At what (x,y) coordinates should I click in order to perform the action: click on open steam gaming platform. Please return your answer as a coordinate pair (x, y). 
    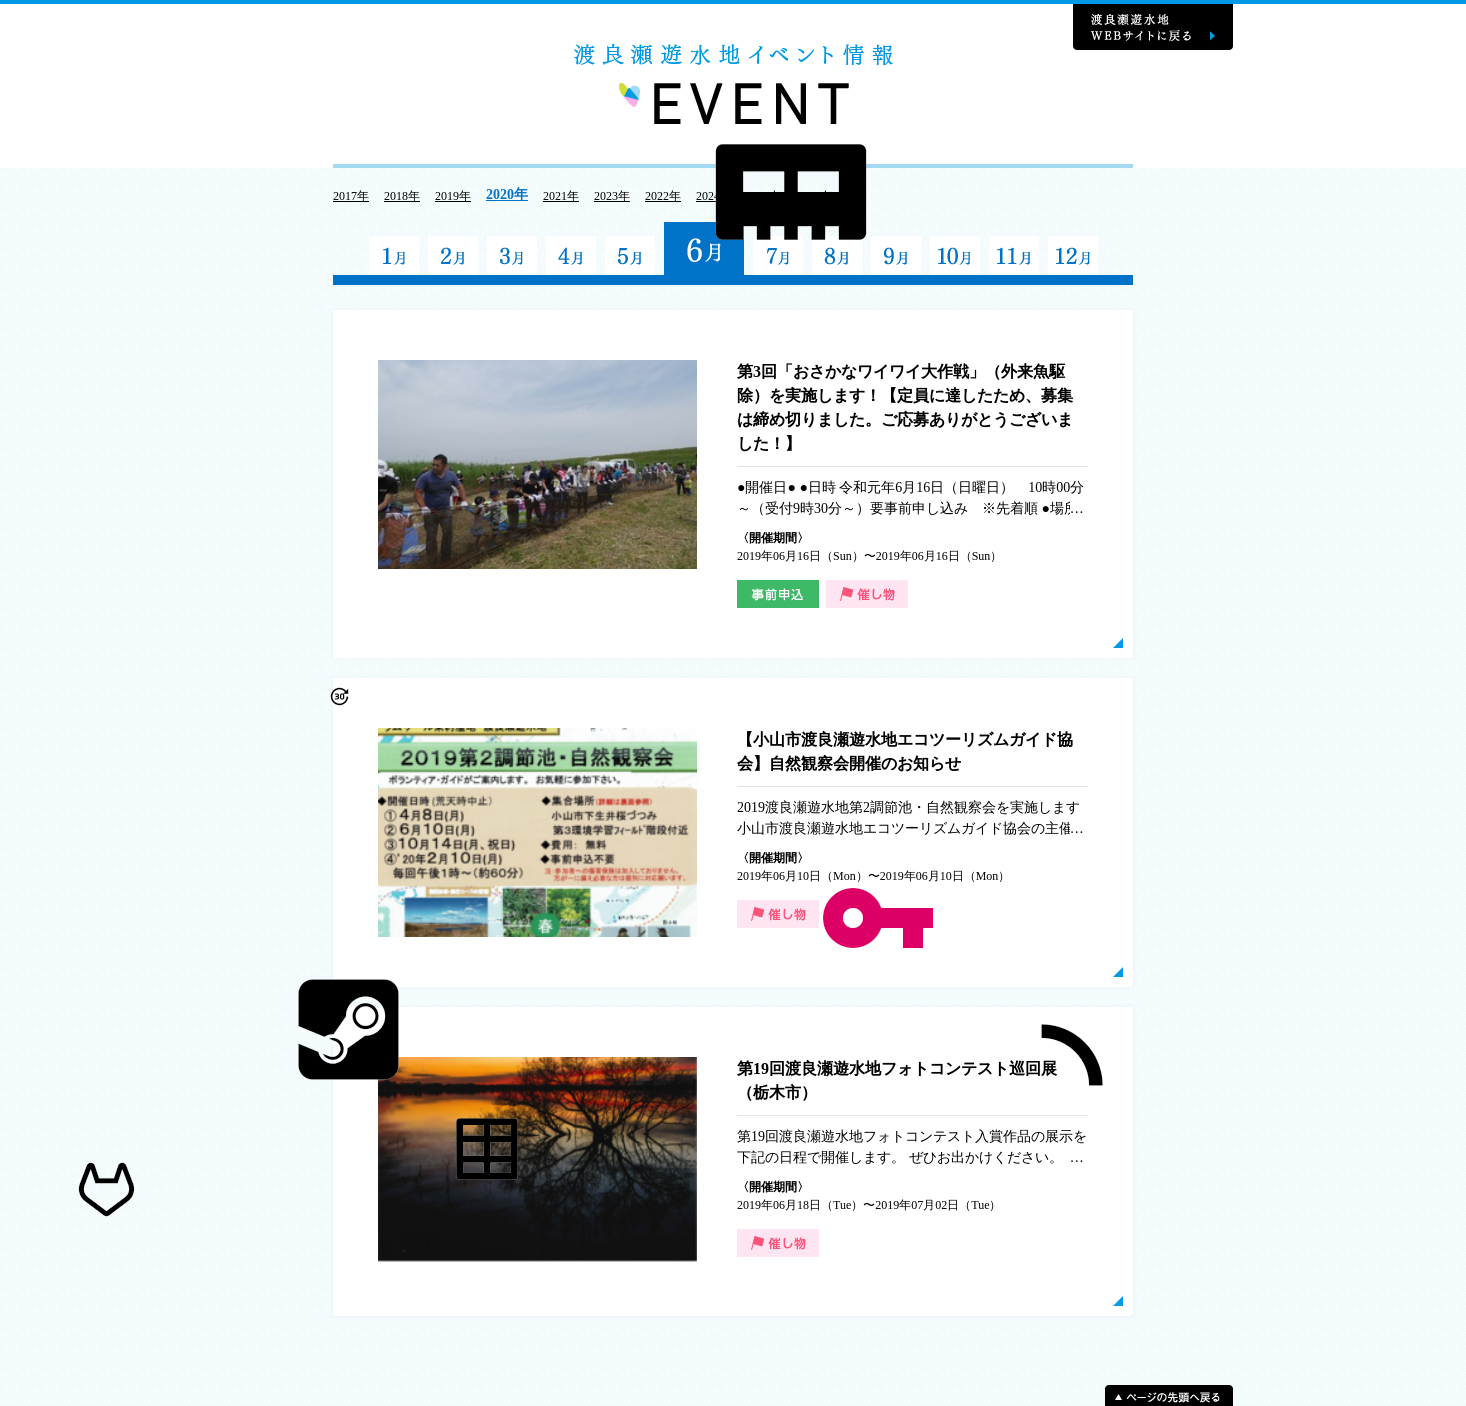
    Looking at the image, I should click on (348, 1029).